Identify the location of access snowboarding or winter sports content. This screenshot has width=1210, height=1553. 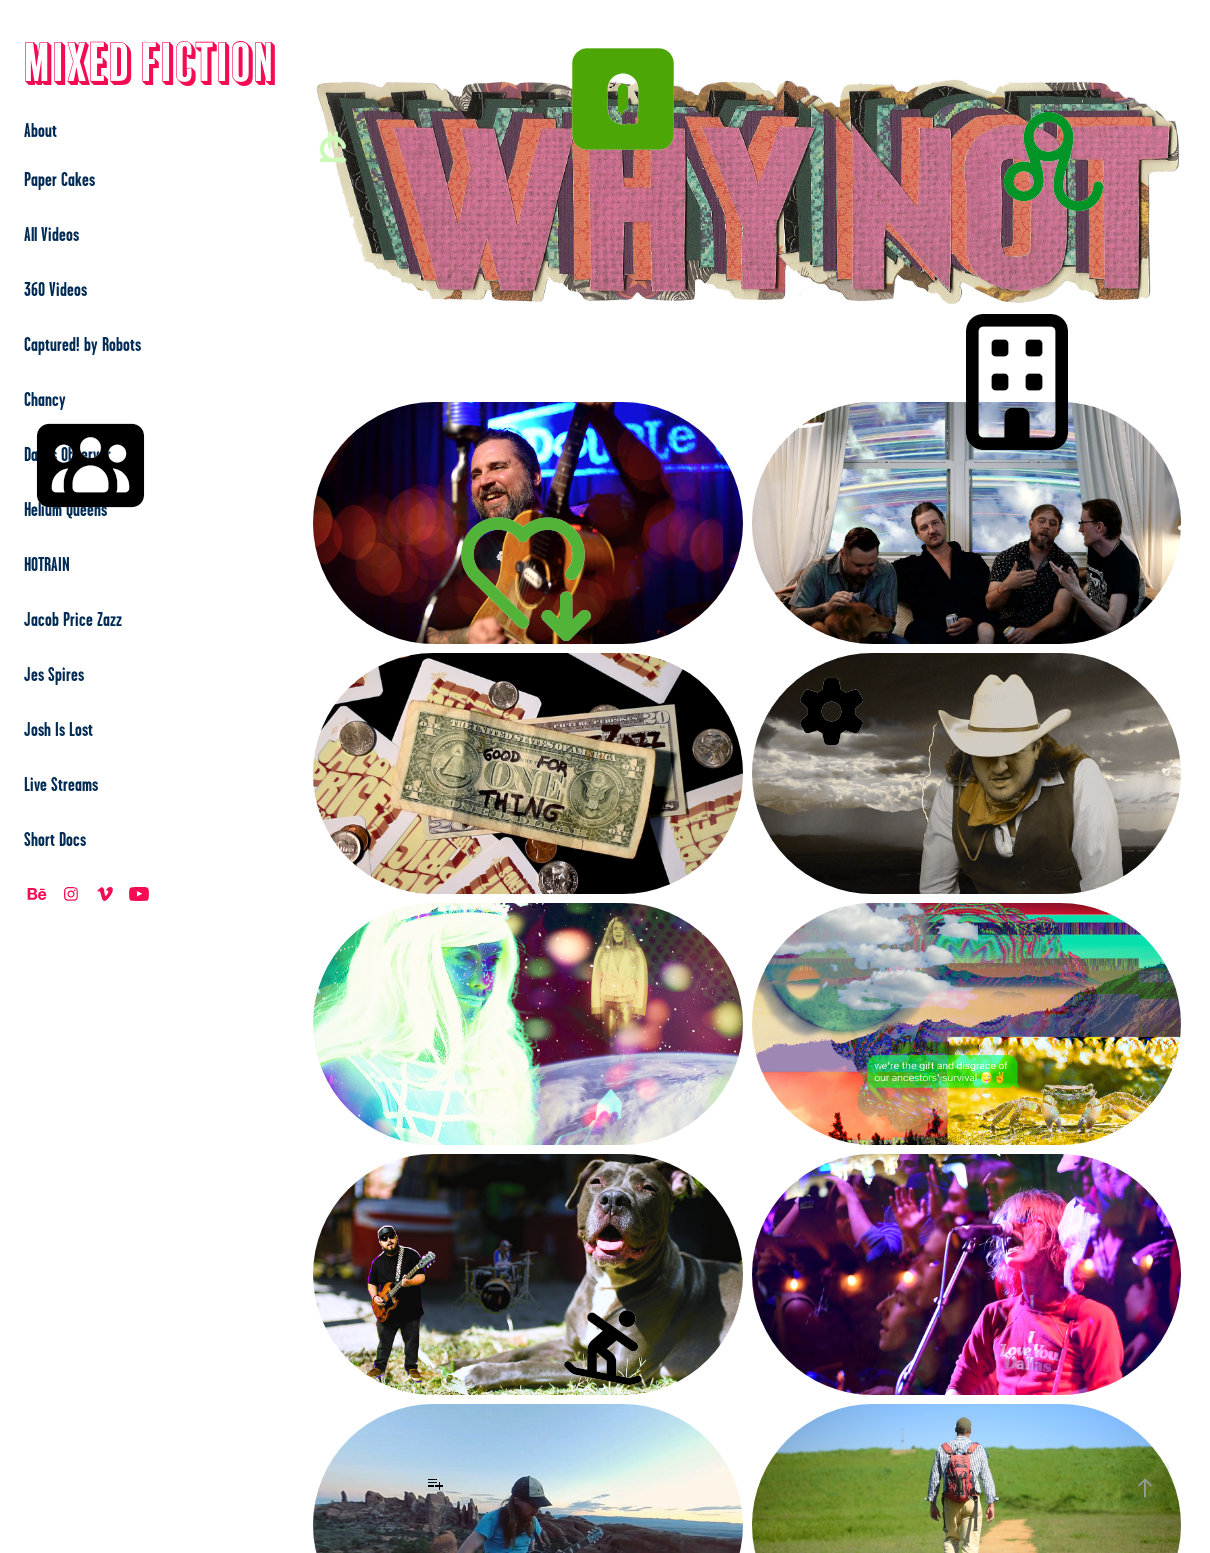
(606, 1346).